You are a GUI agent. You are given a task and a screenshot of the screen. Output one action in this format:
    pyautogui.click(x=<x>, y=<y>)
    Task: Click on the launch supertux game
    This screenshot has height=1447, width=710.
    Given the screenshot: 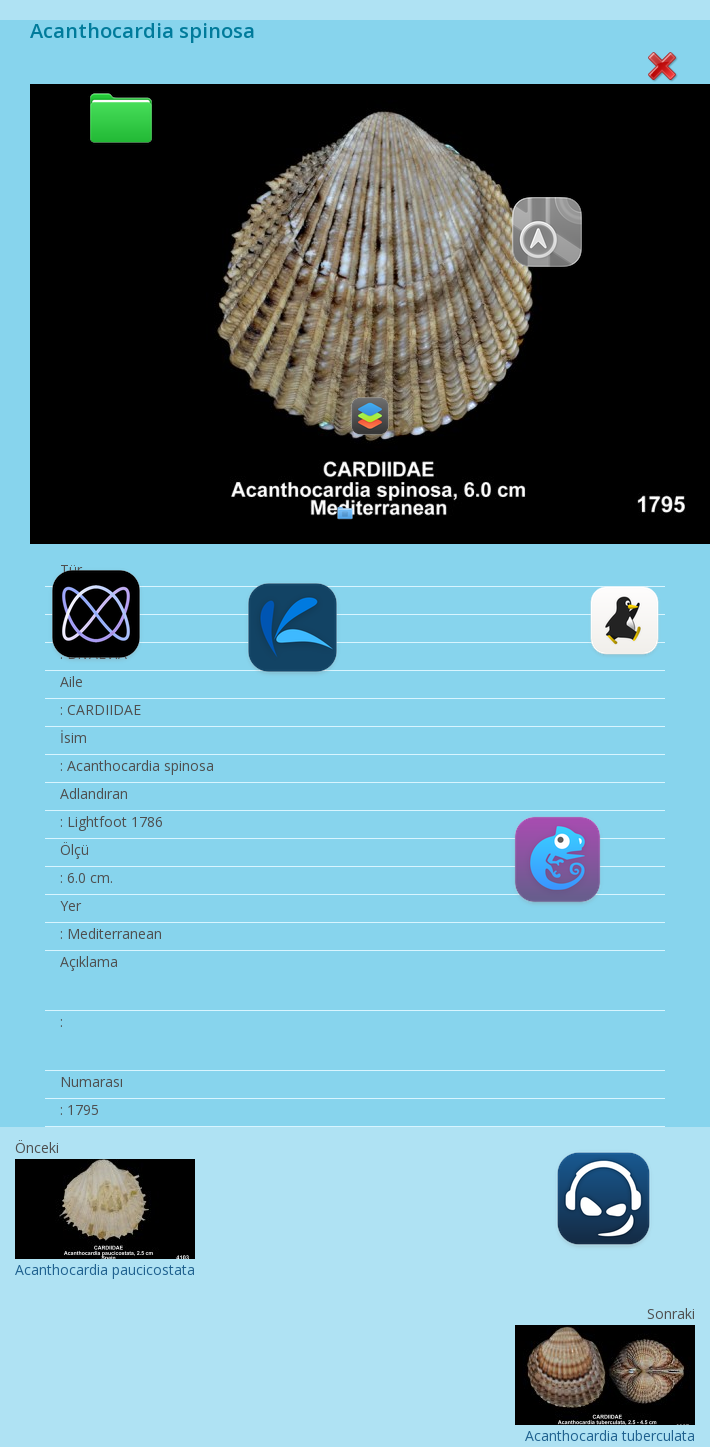 What is the action you would take?
    pyautogui.click(x=624, y=620)
    